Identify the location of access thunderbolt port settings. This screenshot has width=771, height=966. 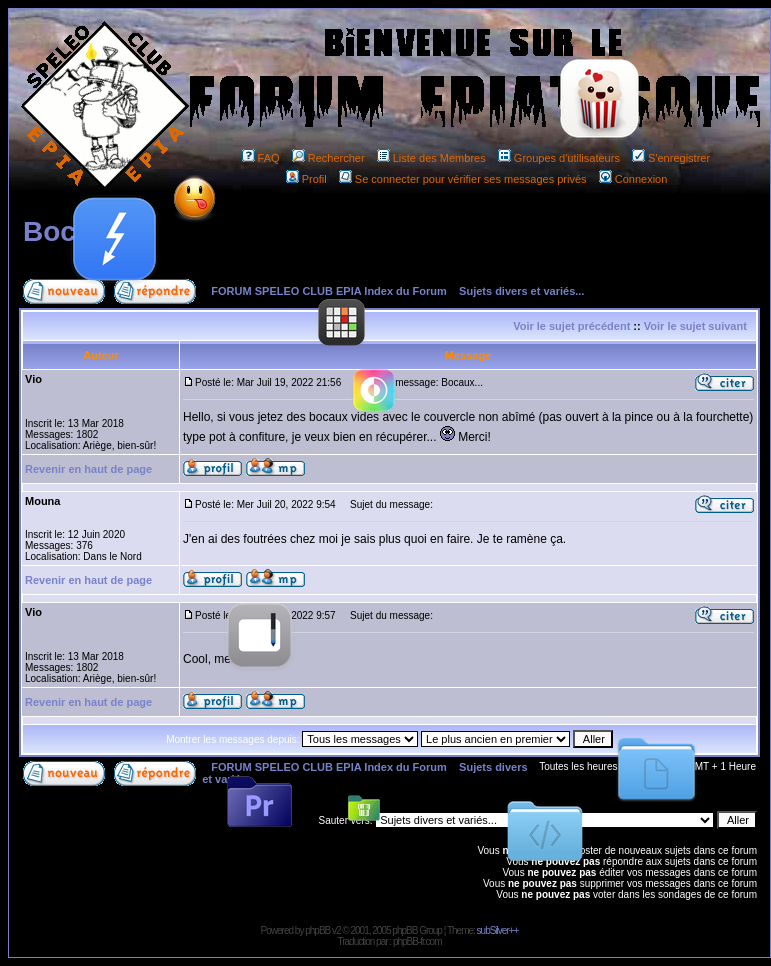
(114, 240).